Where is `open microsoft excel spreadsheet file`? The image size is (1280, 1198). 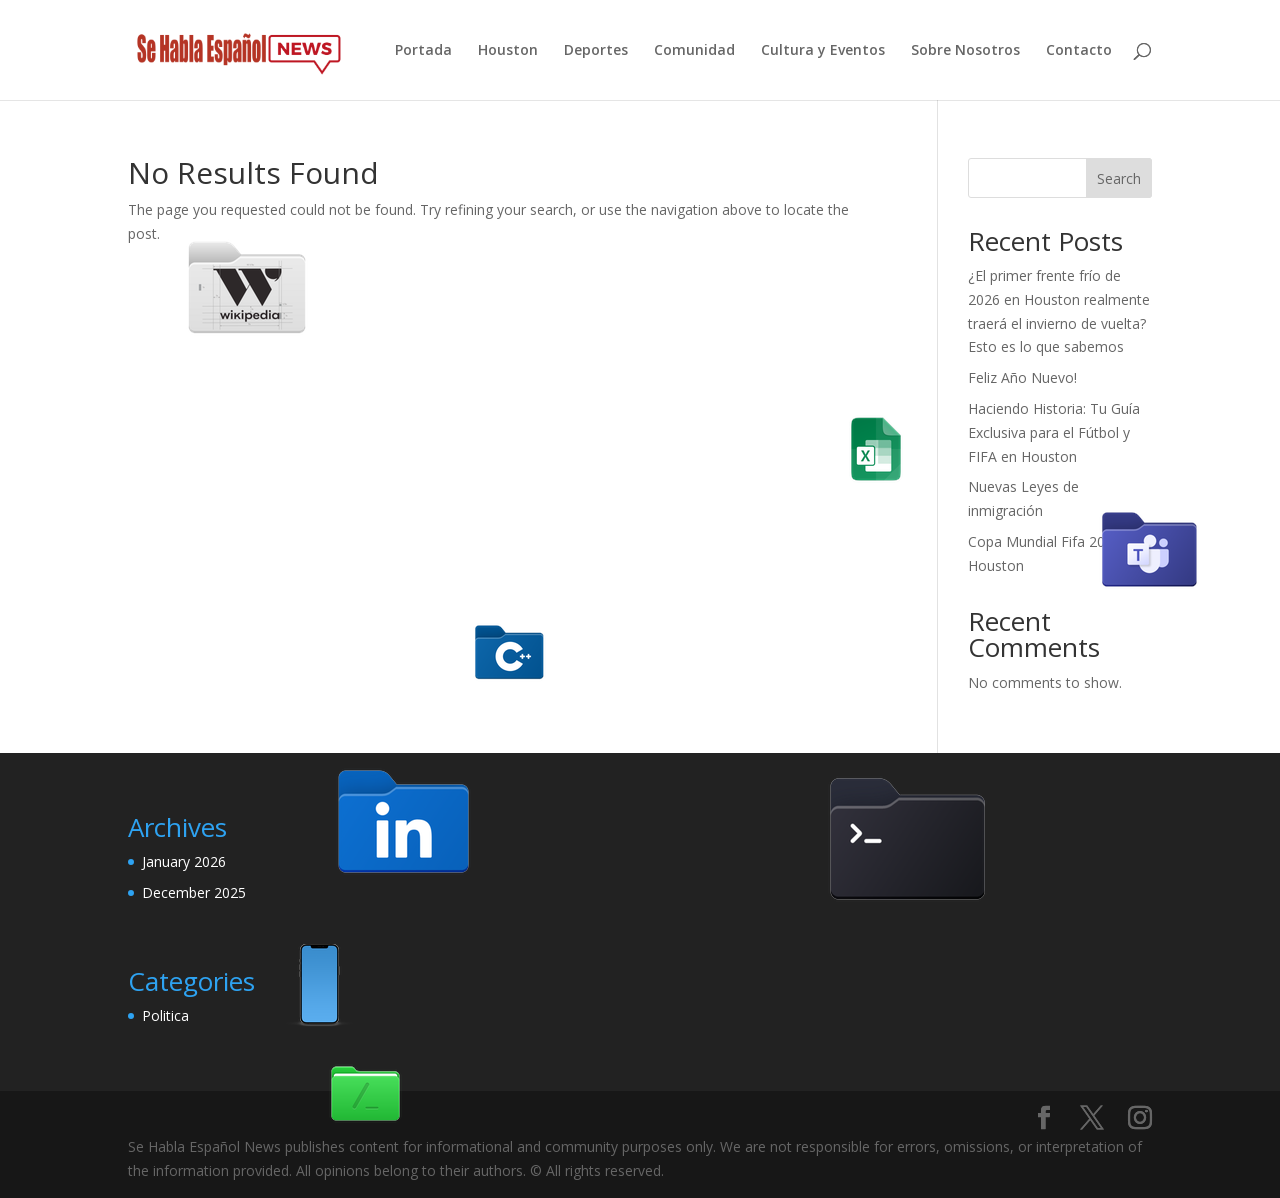
open microsoft excel spreadsheet file is located at coordinates (876, 449).